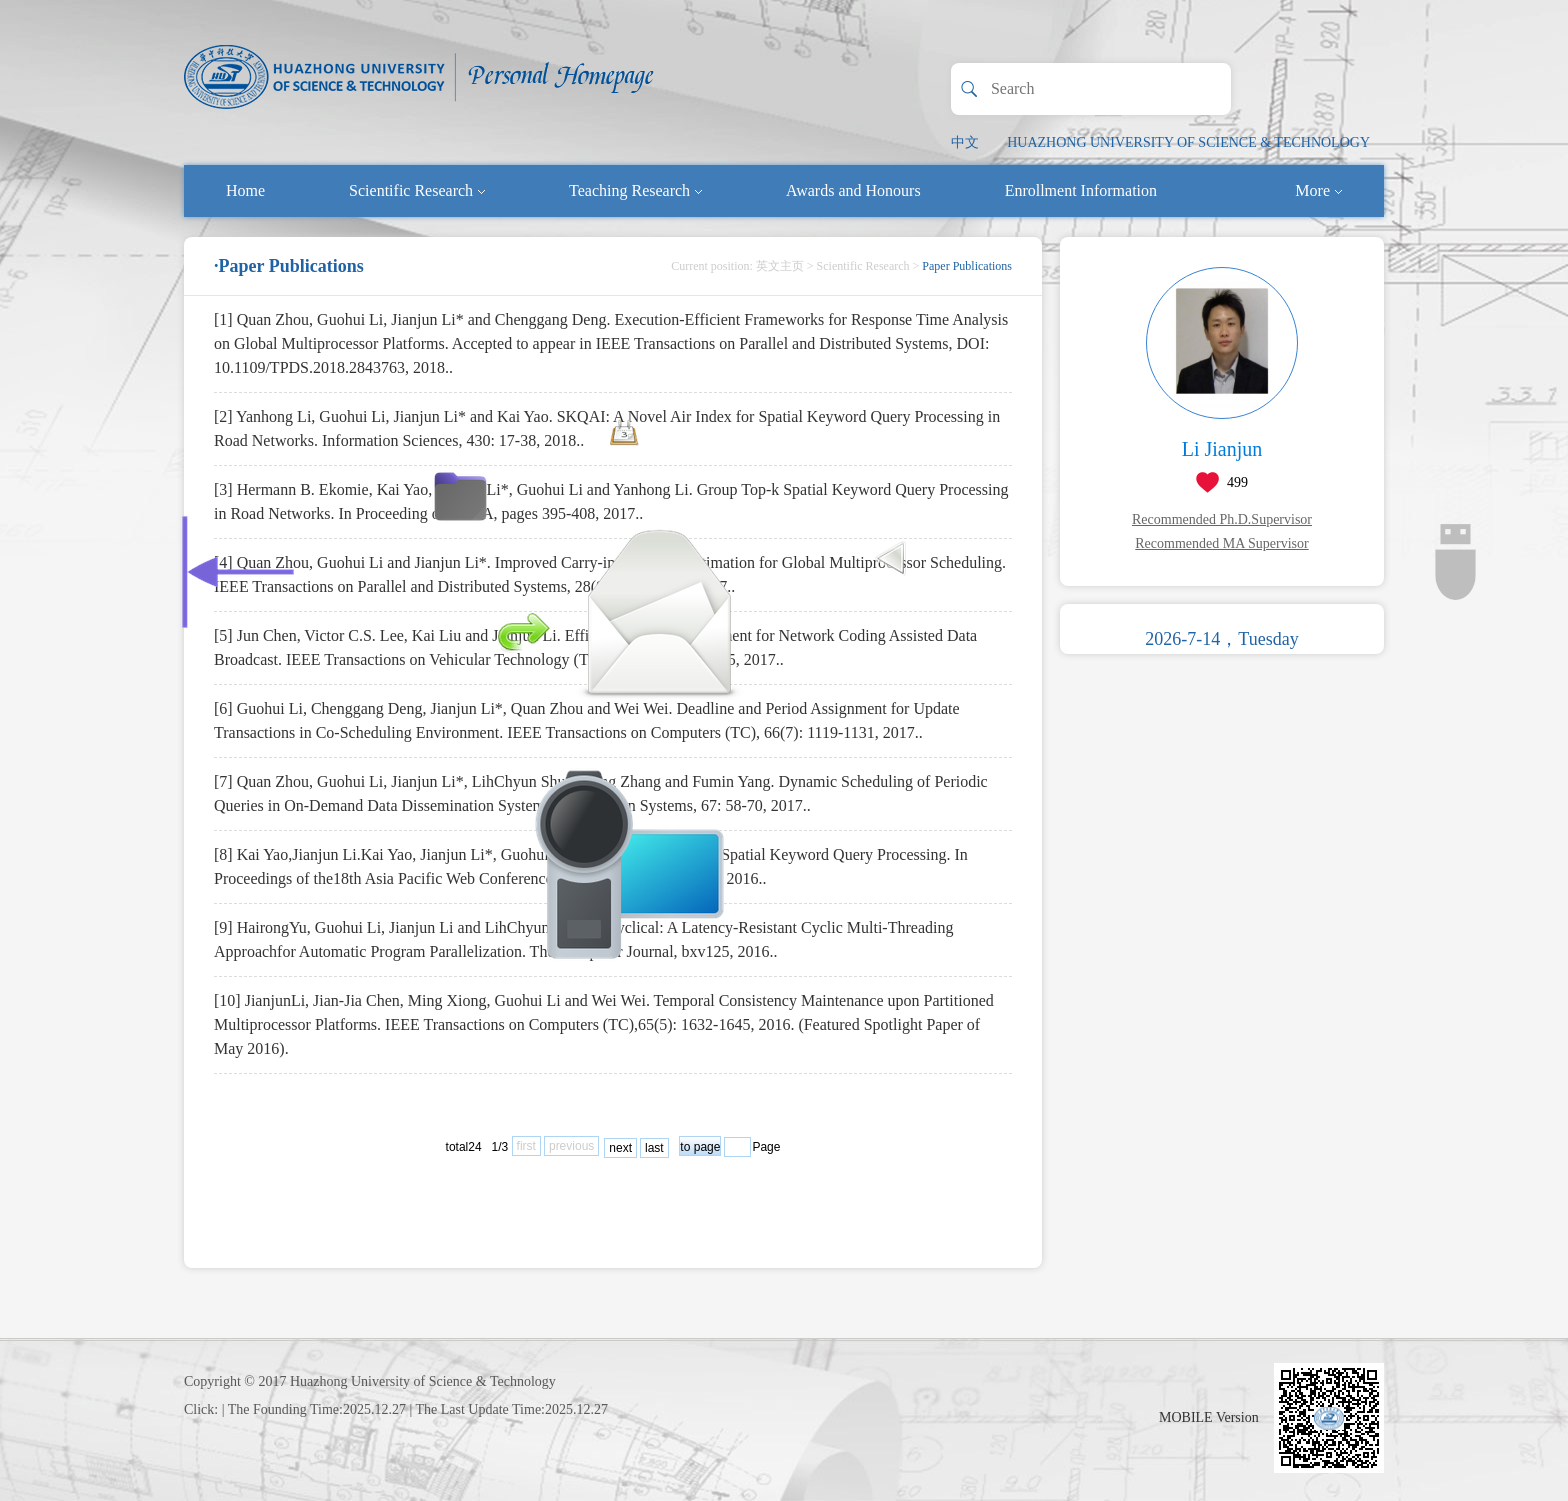  Describe the element at coordinates (238, 572) in the screenshot. I see `go to the first item in a list or sequence` at that location.